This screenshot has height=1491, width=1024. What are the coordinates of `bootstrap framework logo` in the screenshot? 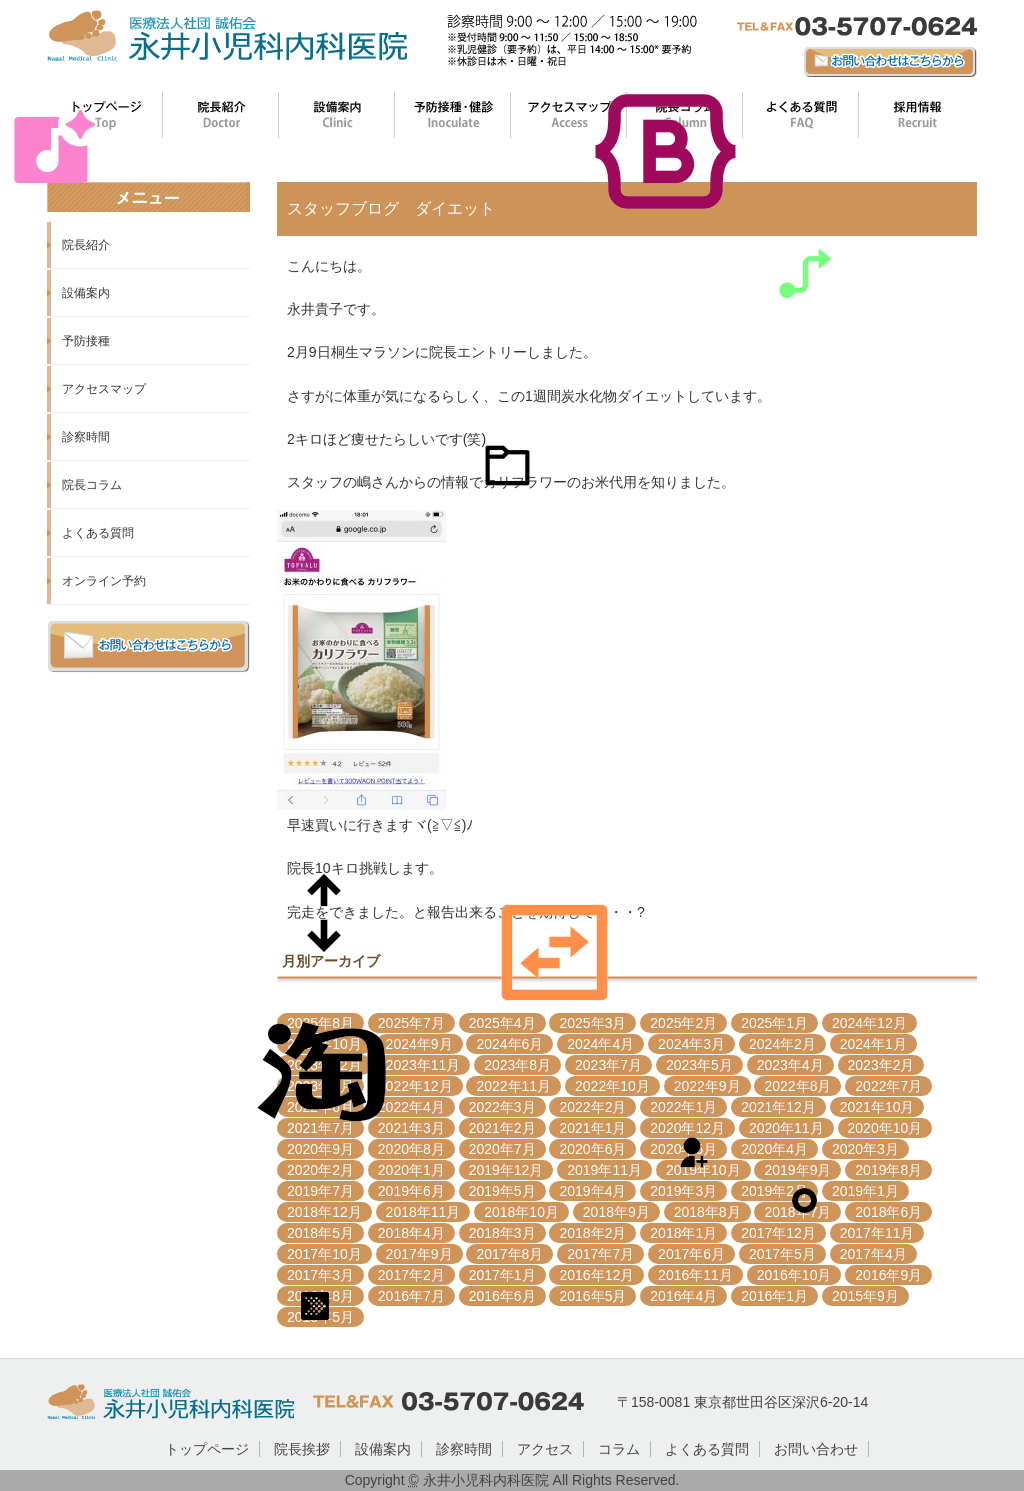 It's located at (665, 151).